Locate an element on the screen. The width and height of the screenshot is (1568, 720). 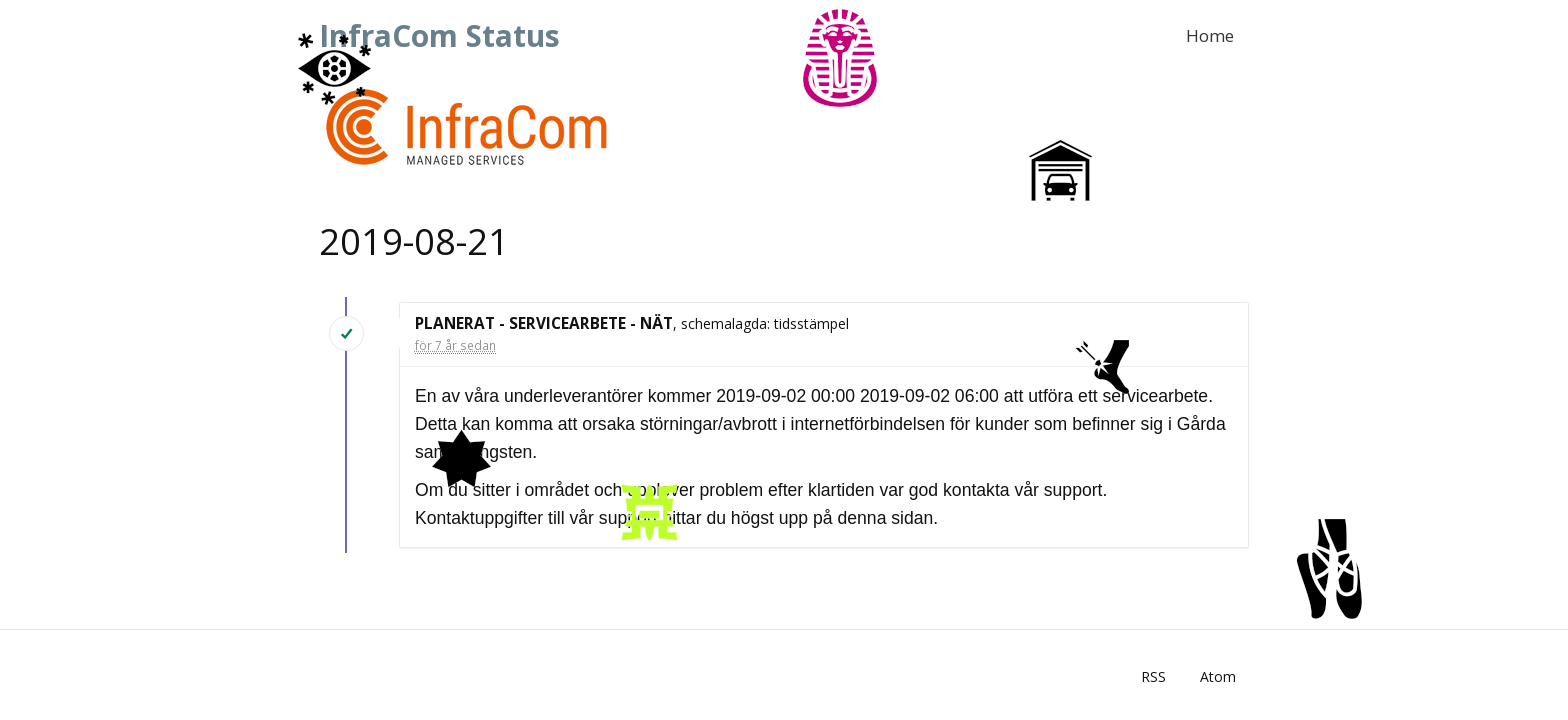
access dance or ballet-related content is located at coordinates (1330, 569).